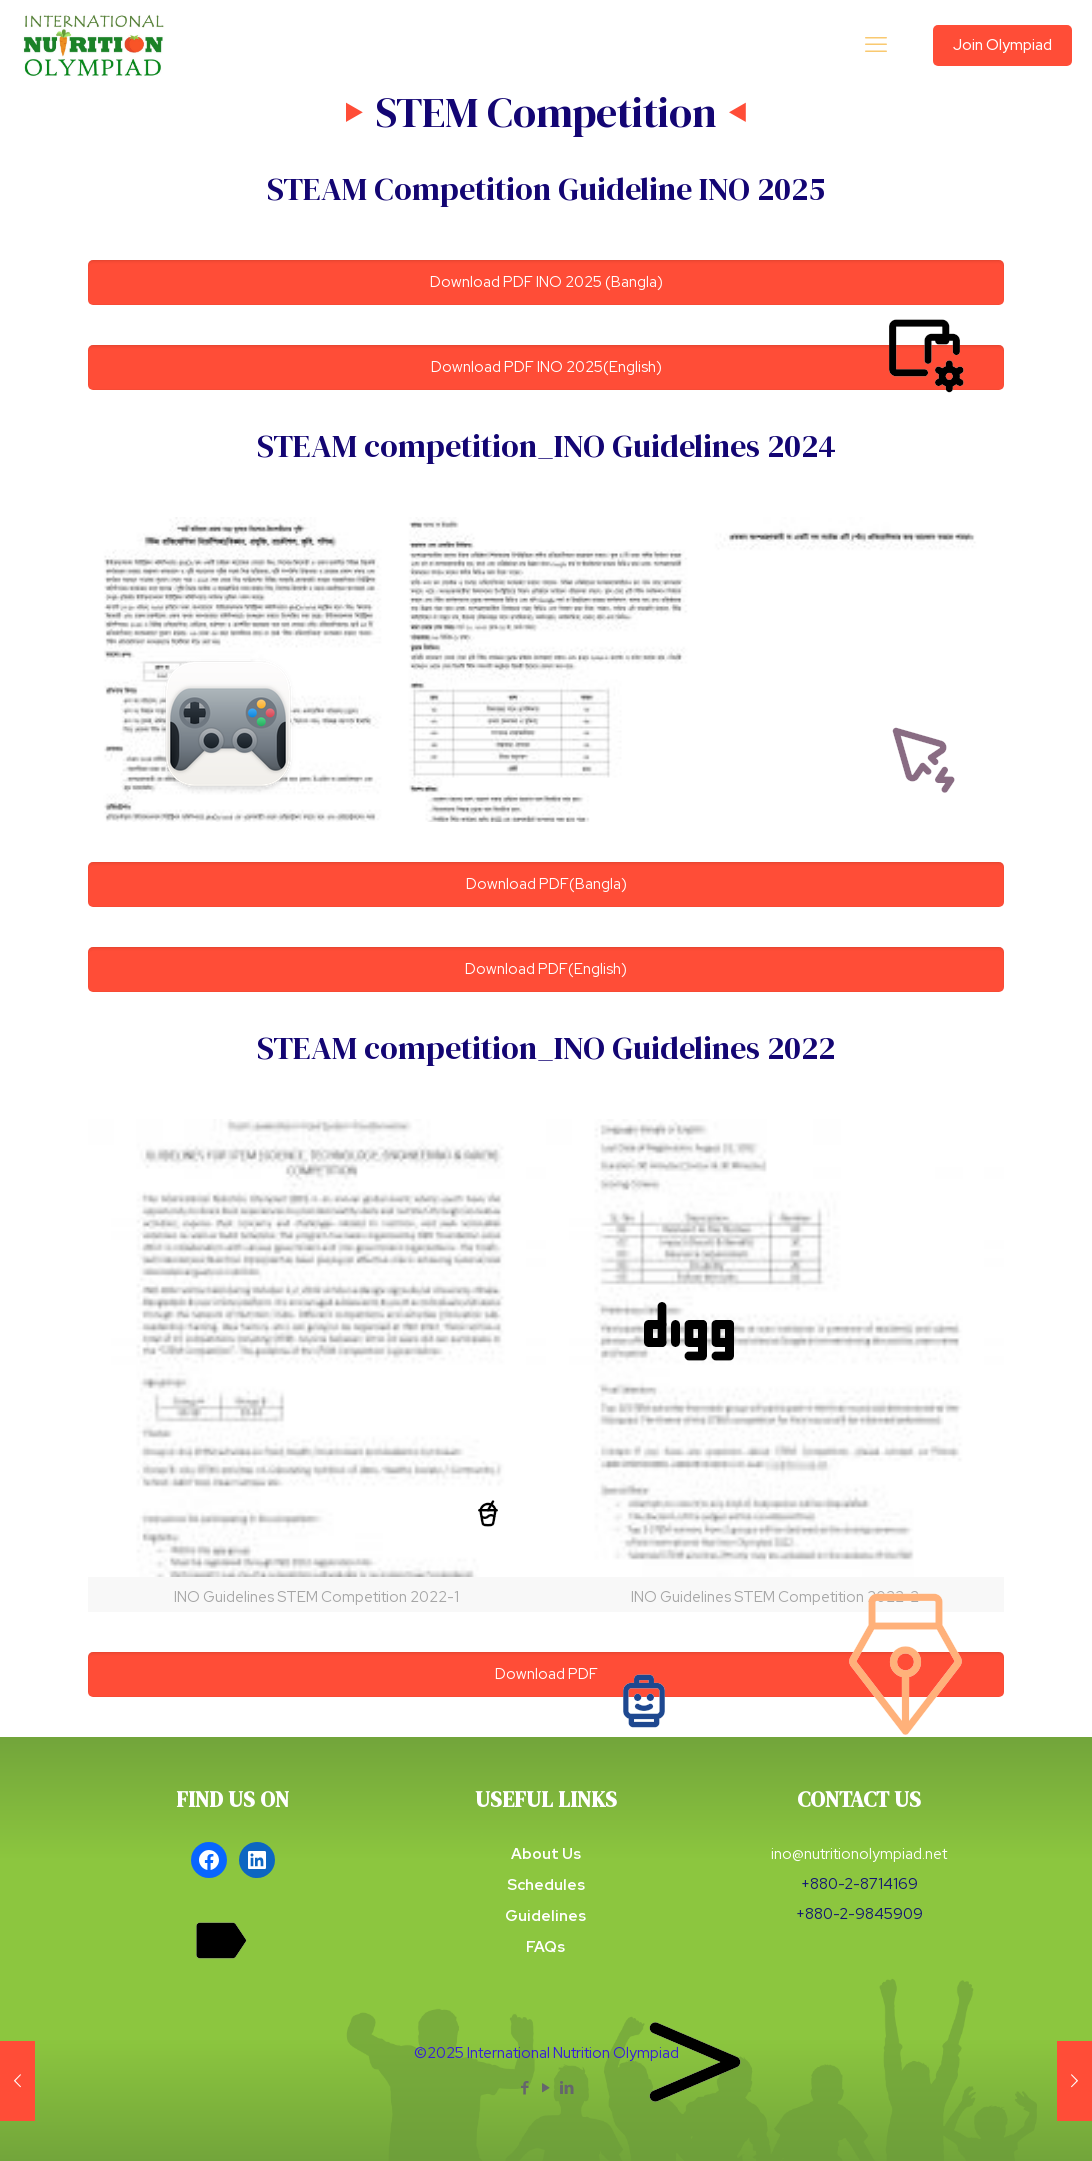  What do you see at coordinates (219, 1940) in the screenshot?
I see `add a tag or label to an item` at bounding box center [219, 1940].